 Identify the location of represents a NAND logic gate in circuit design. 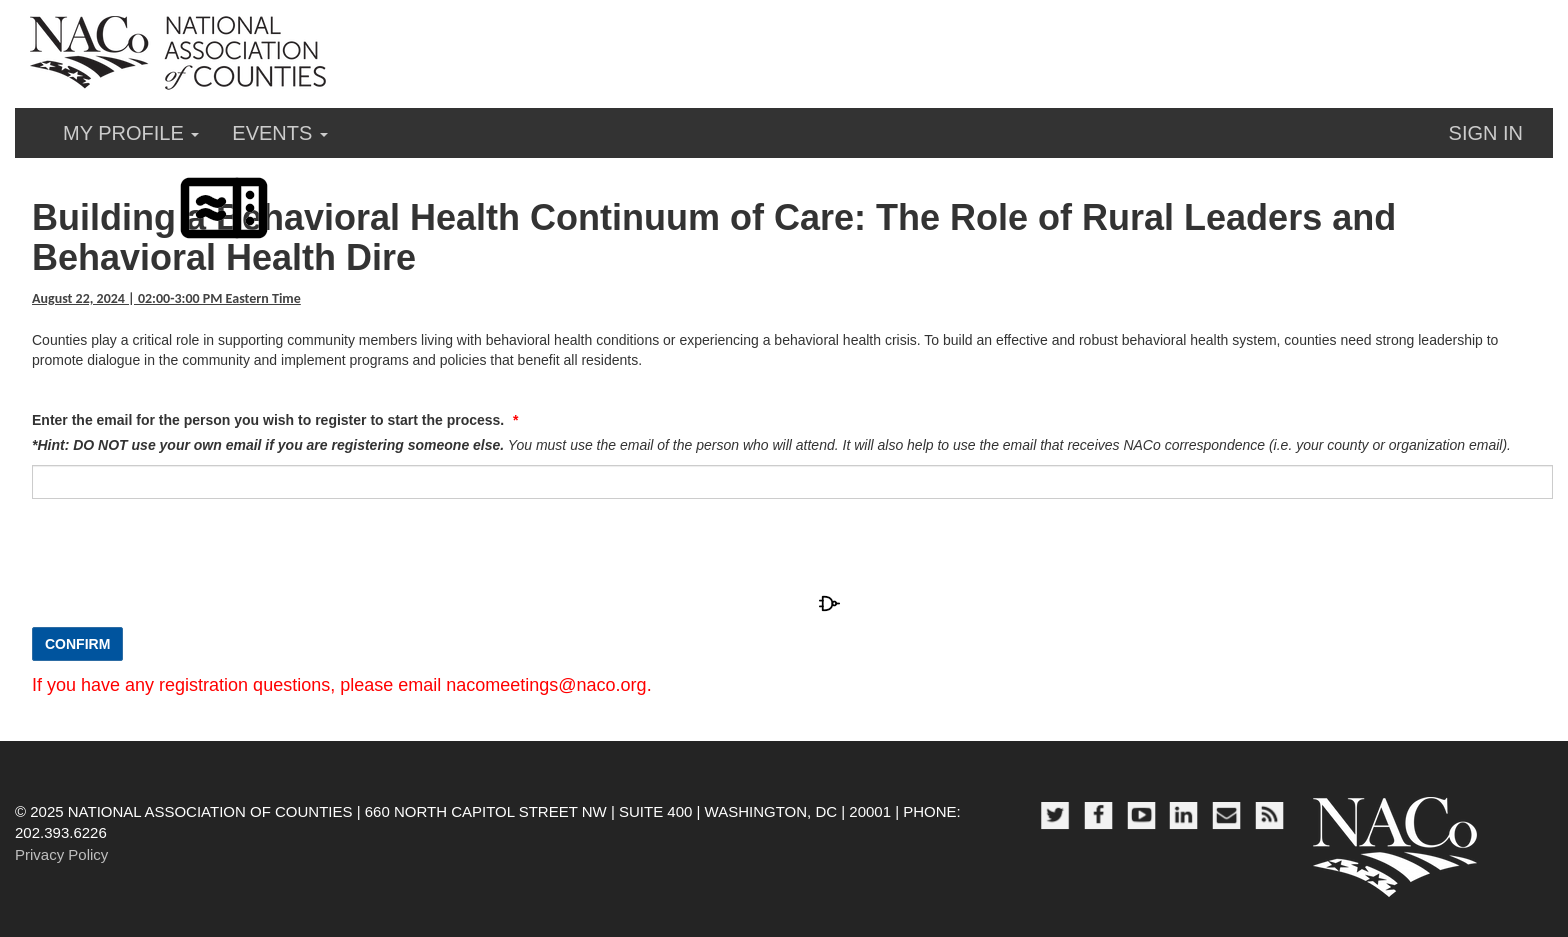
(829, 603).